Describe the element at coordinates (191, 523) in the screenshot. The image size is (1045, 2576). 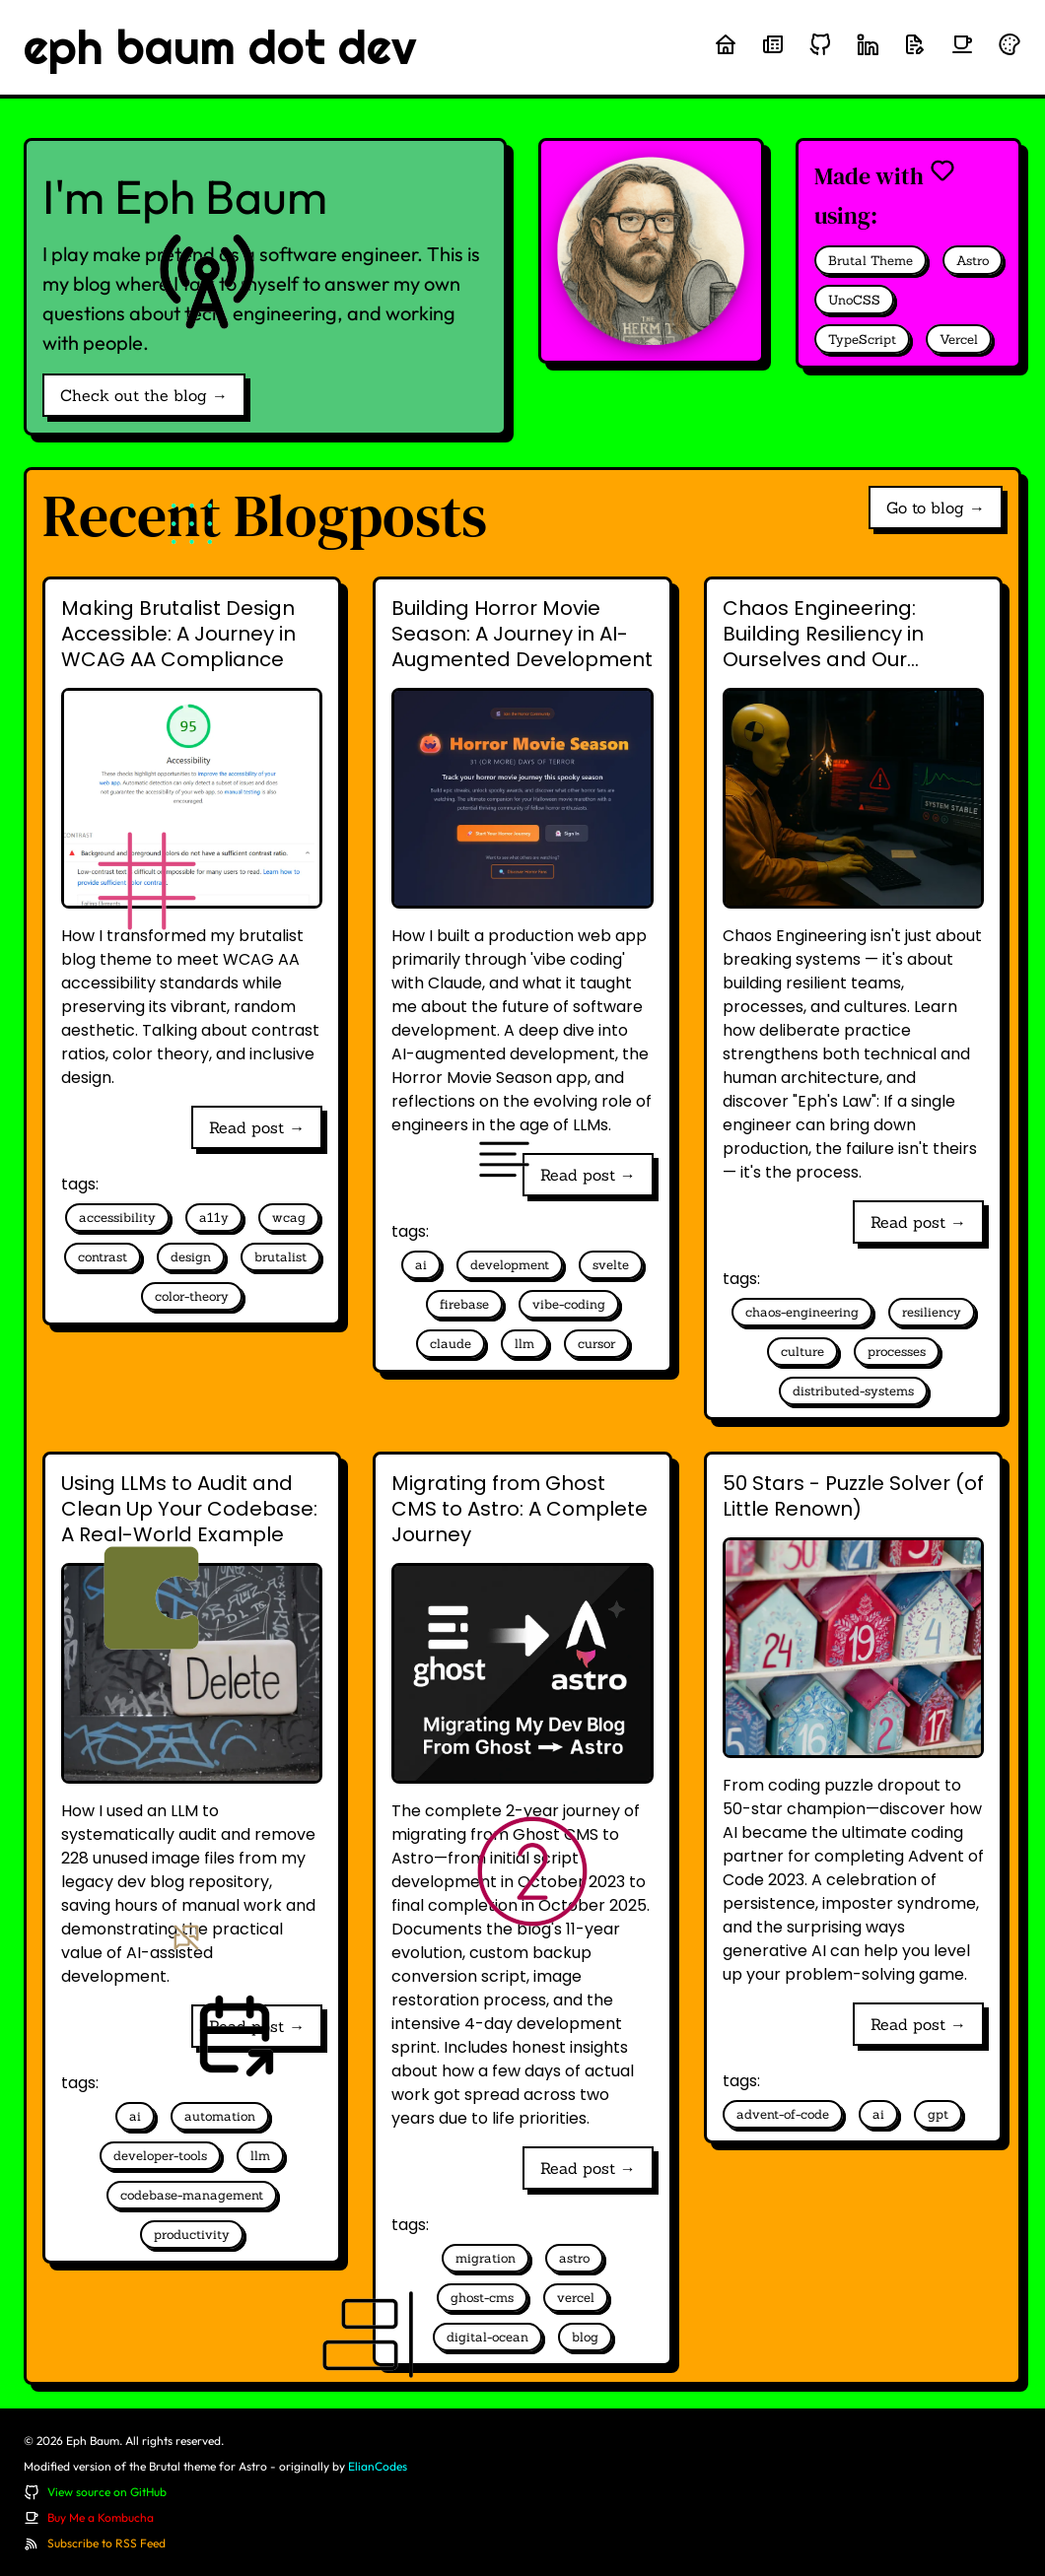
I see `open app drawer or launcher menu` at that location.